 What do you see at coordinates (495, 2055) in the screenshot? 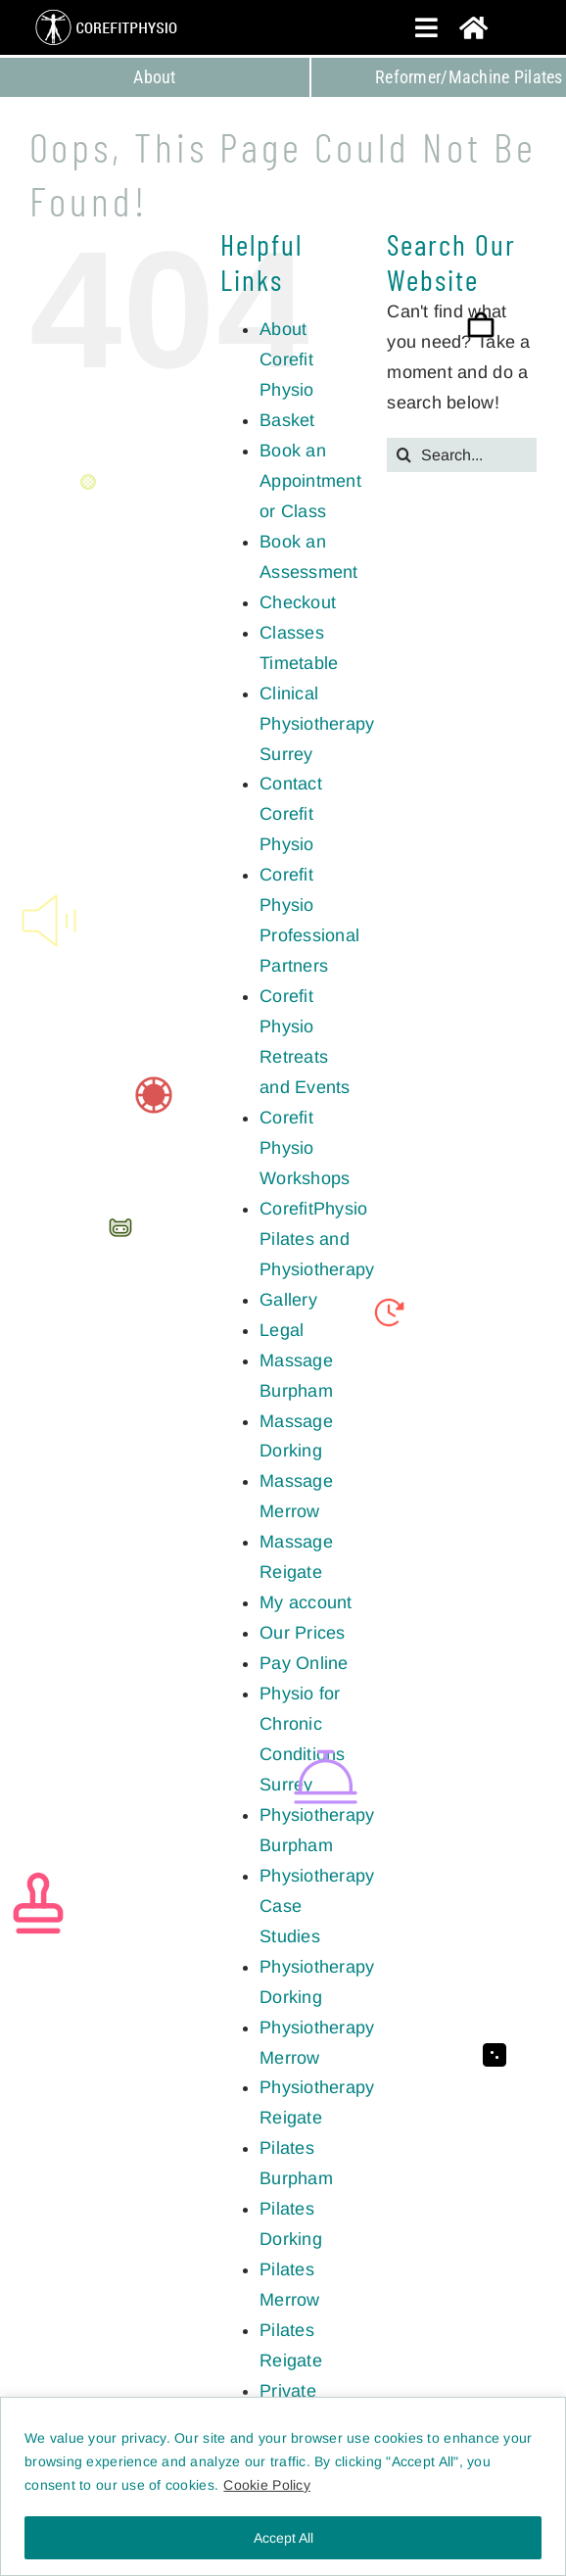
I see `roll dice or randomize selection` at bounding box center [495, 2055].